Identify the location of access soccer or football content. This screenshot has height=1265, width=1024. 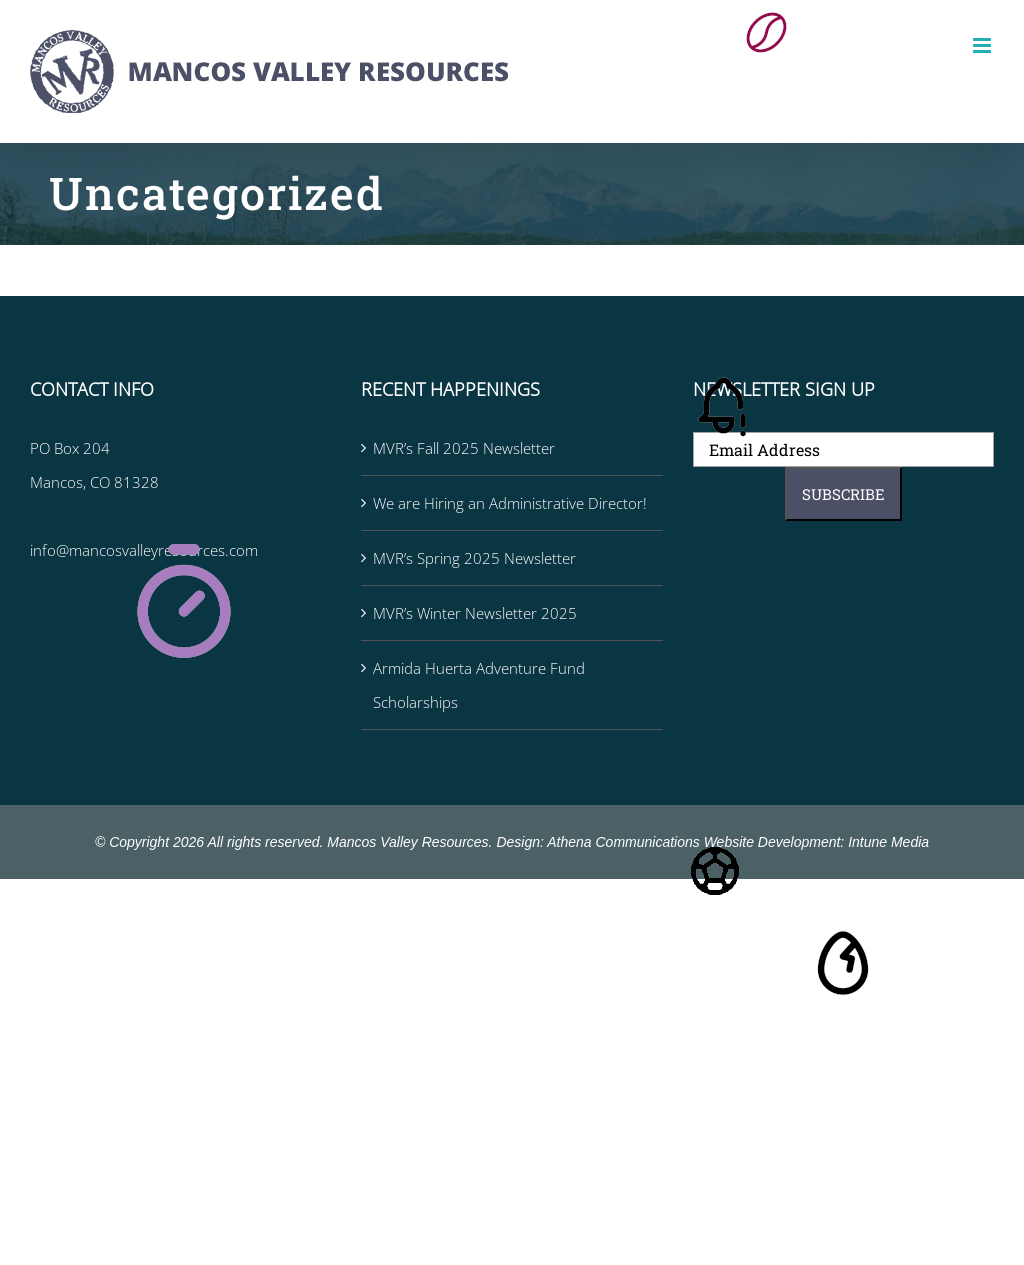
(715, 871).